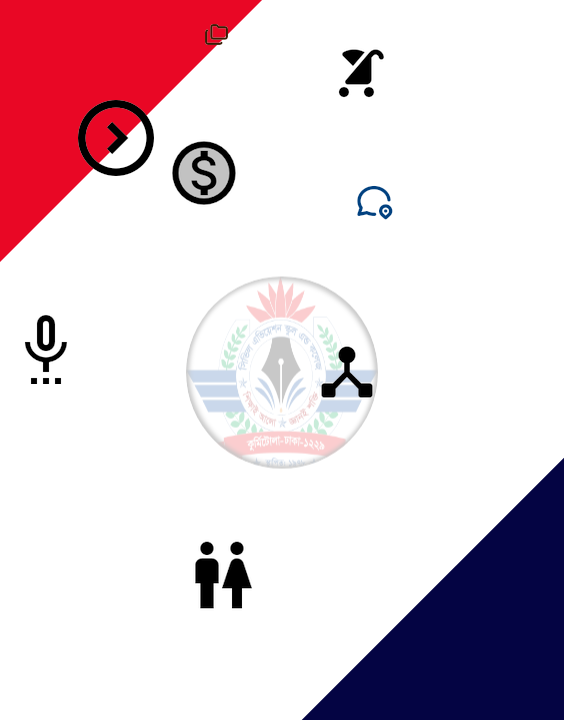 This screenshot has height=720, width=564. Describe the element at coordinates (204, 173) in the screenshot. I see `view earnings or revenue` at that location.